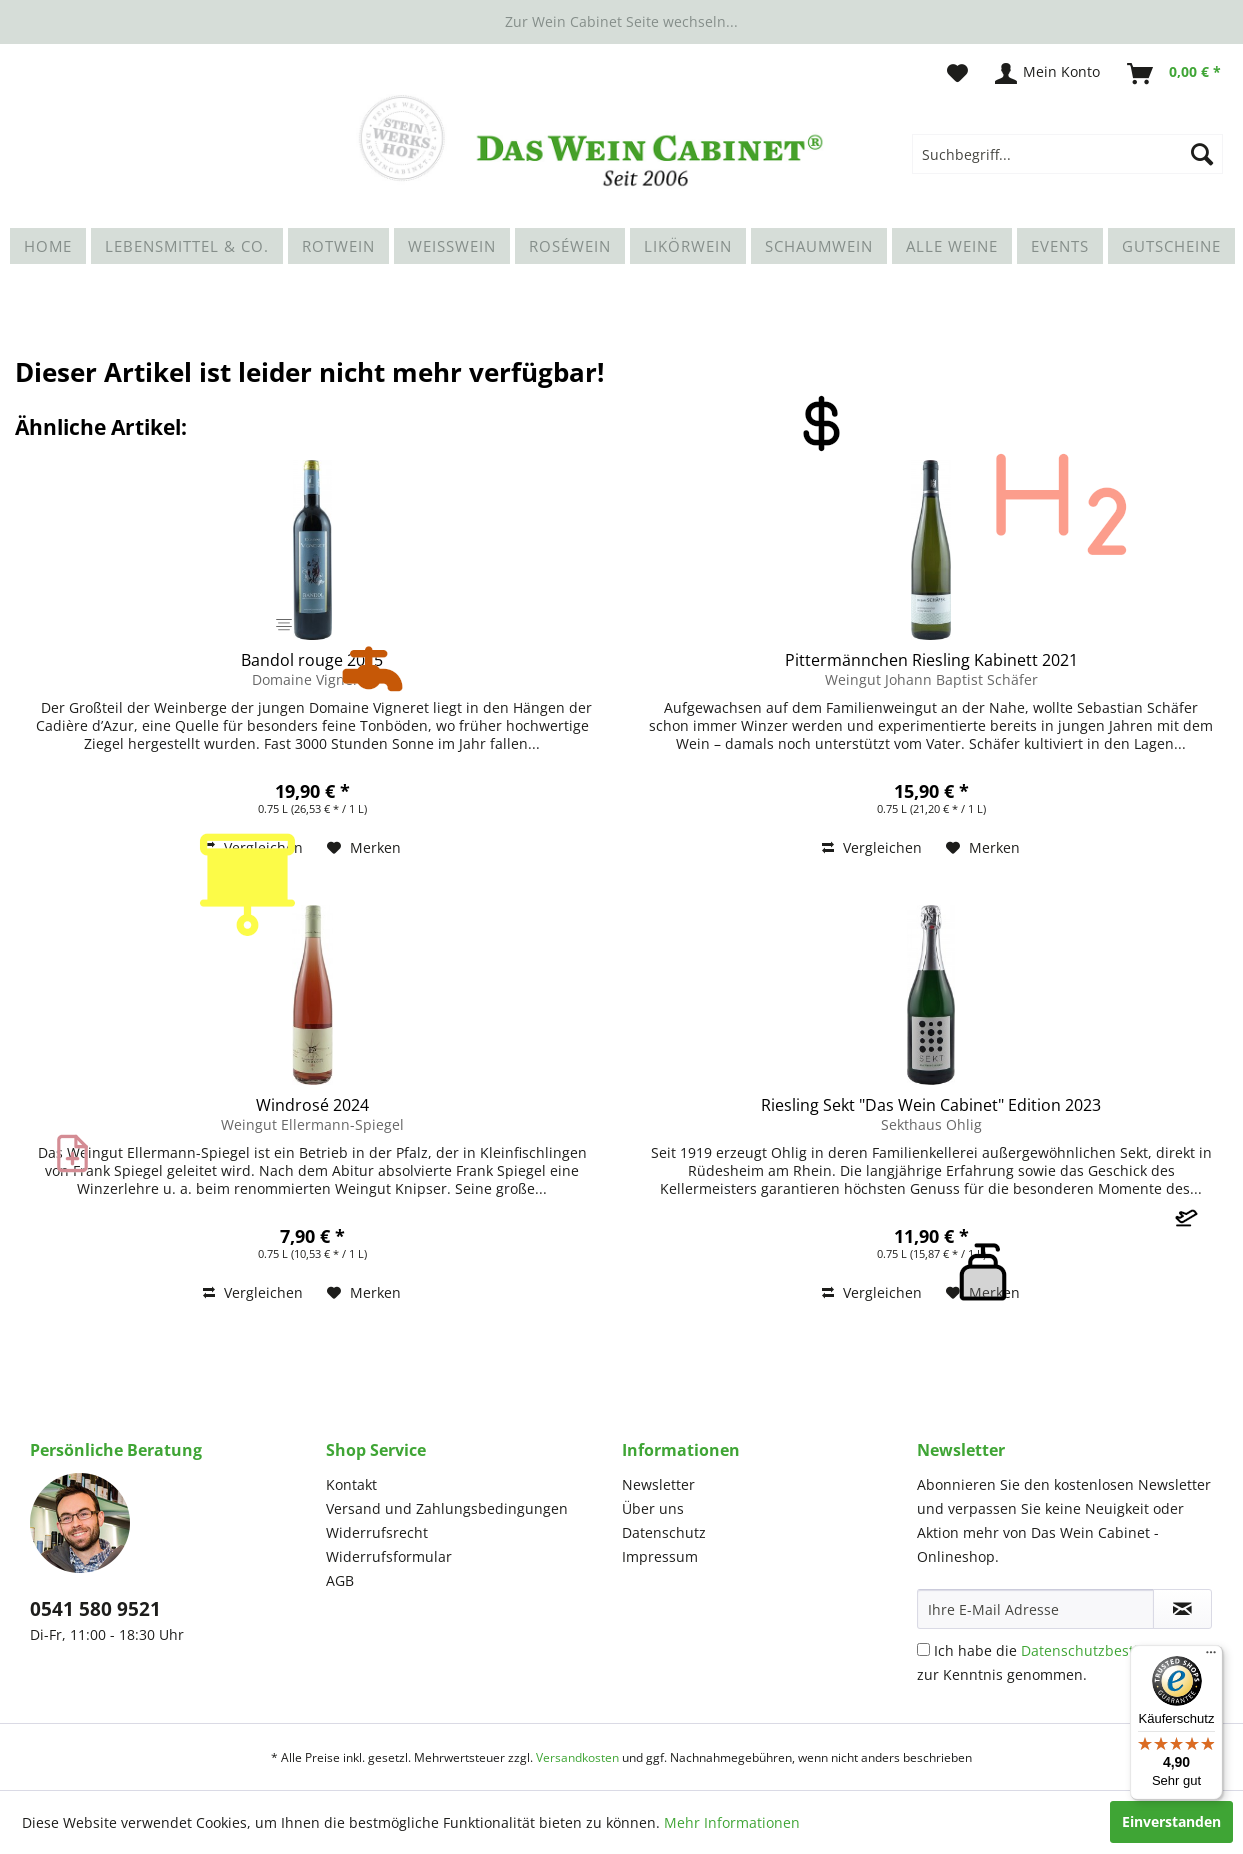 The width and height of the screenshot is (1243, 1854). What do you see at coordinates (247, 877) in the screenshot?
I see `start a presentation` at bounding box center [247, 877].